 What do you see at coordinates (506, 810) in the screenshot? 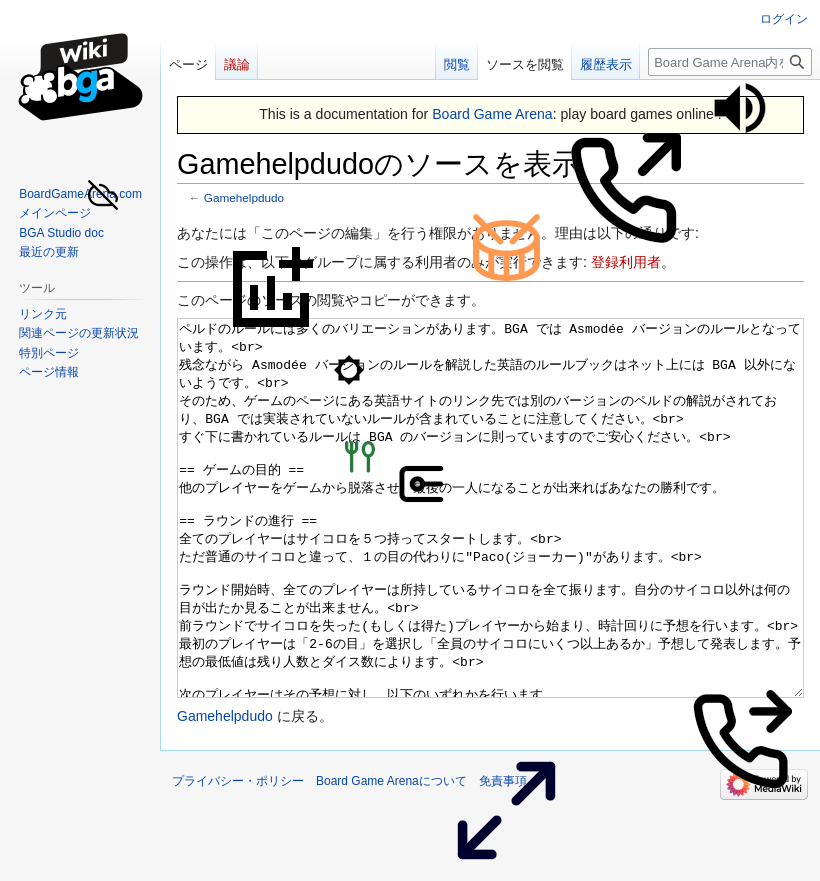
I see `expand content to full screen` at bounding box center [506, 810].